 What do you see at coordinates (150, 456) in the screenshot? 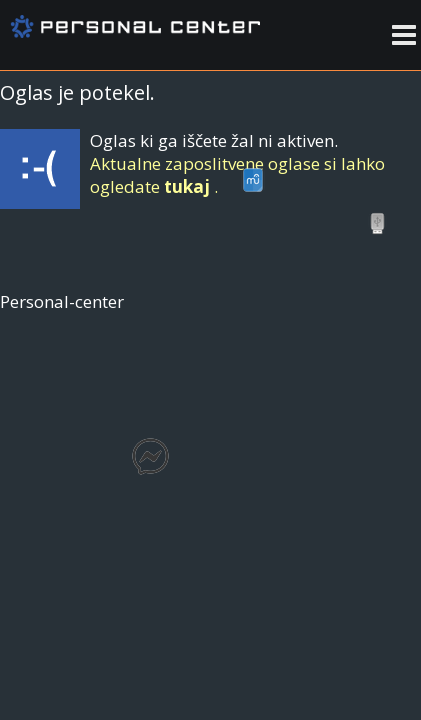
I see `open Caprine, a Facebook Messenger desktop client` at bounding box center [150, 456].